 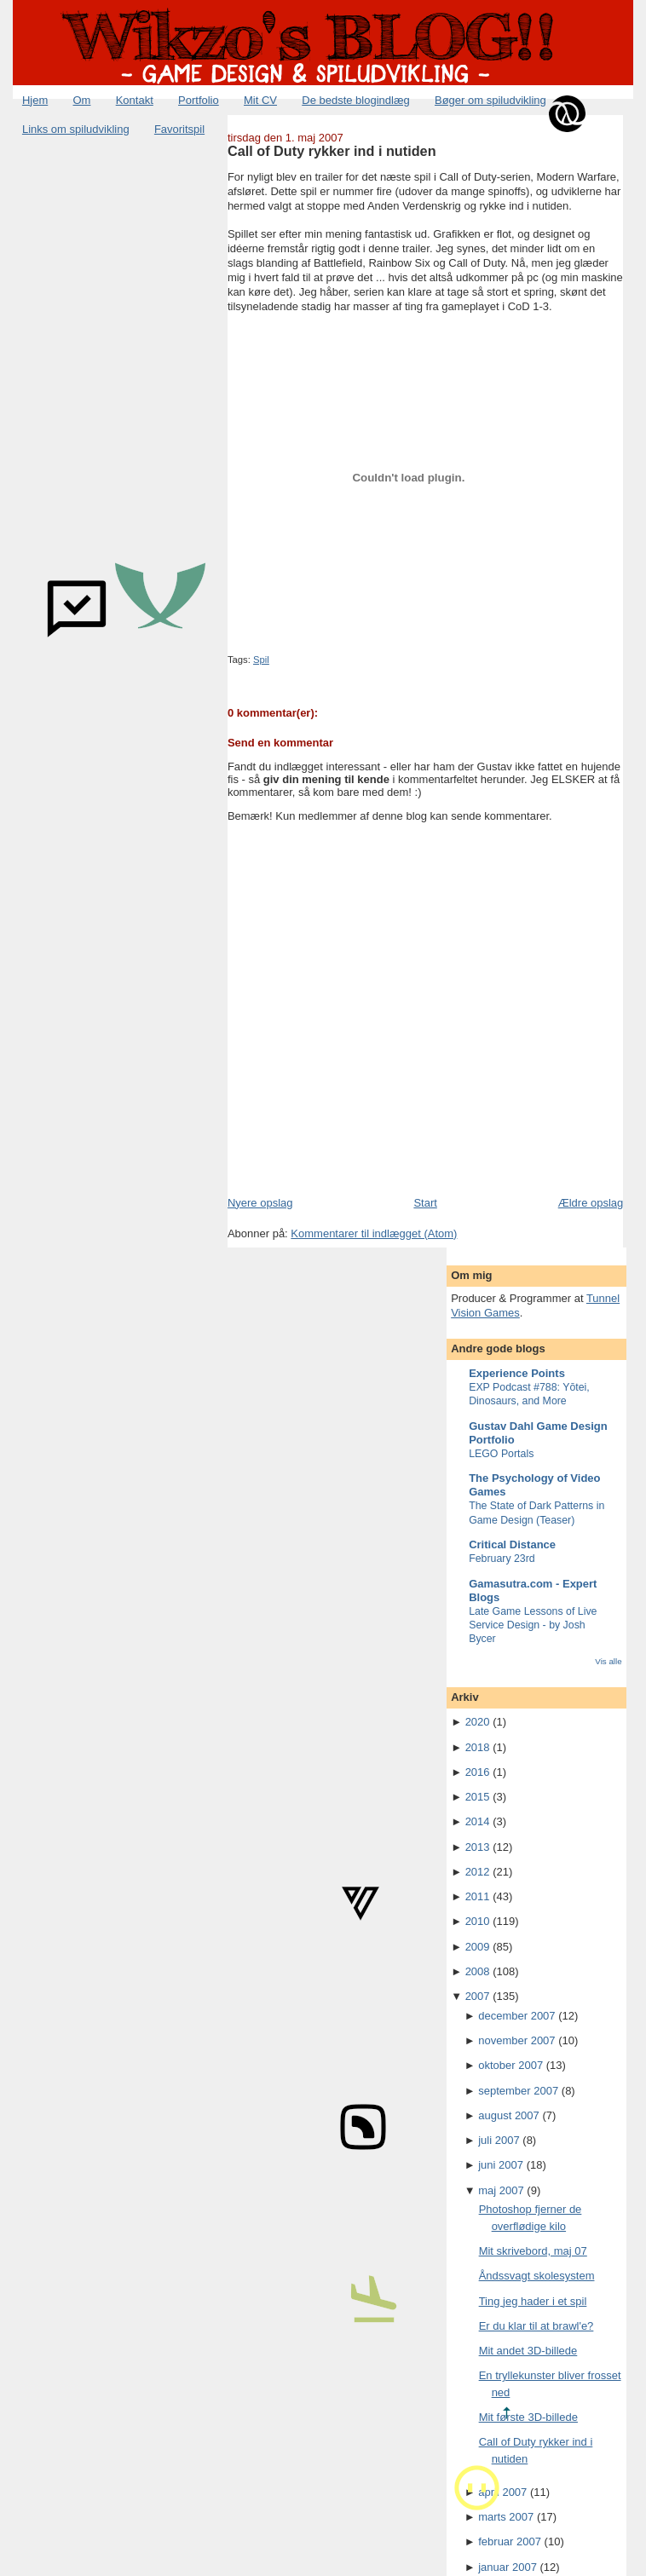 What do you see at coordinates (506, 2412) in the screenshot?
I see `scroll to top of page` at bounding box center [506, 2412].